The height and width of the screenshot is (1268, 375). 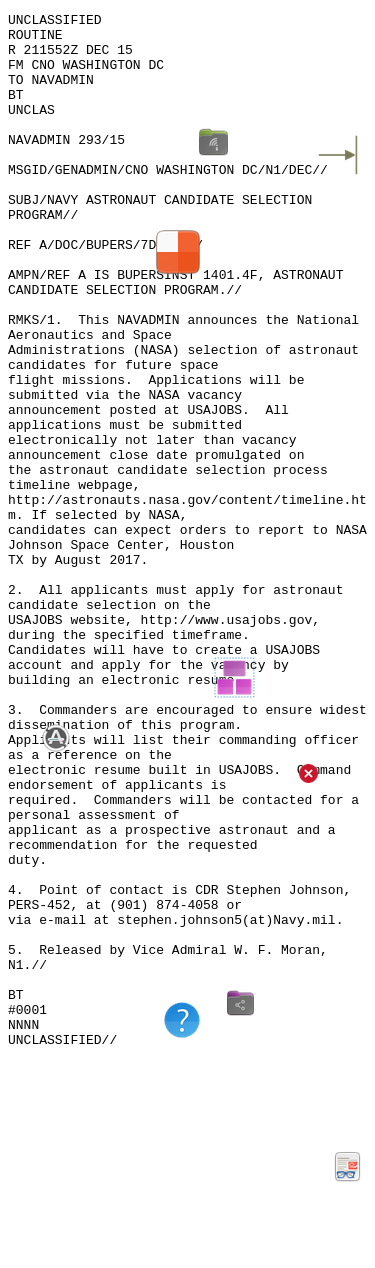 What do you see at coordinates (56, 738) in the screenshot?
I see `open the software update manager` at bounding box center [56, 738].